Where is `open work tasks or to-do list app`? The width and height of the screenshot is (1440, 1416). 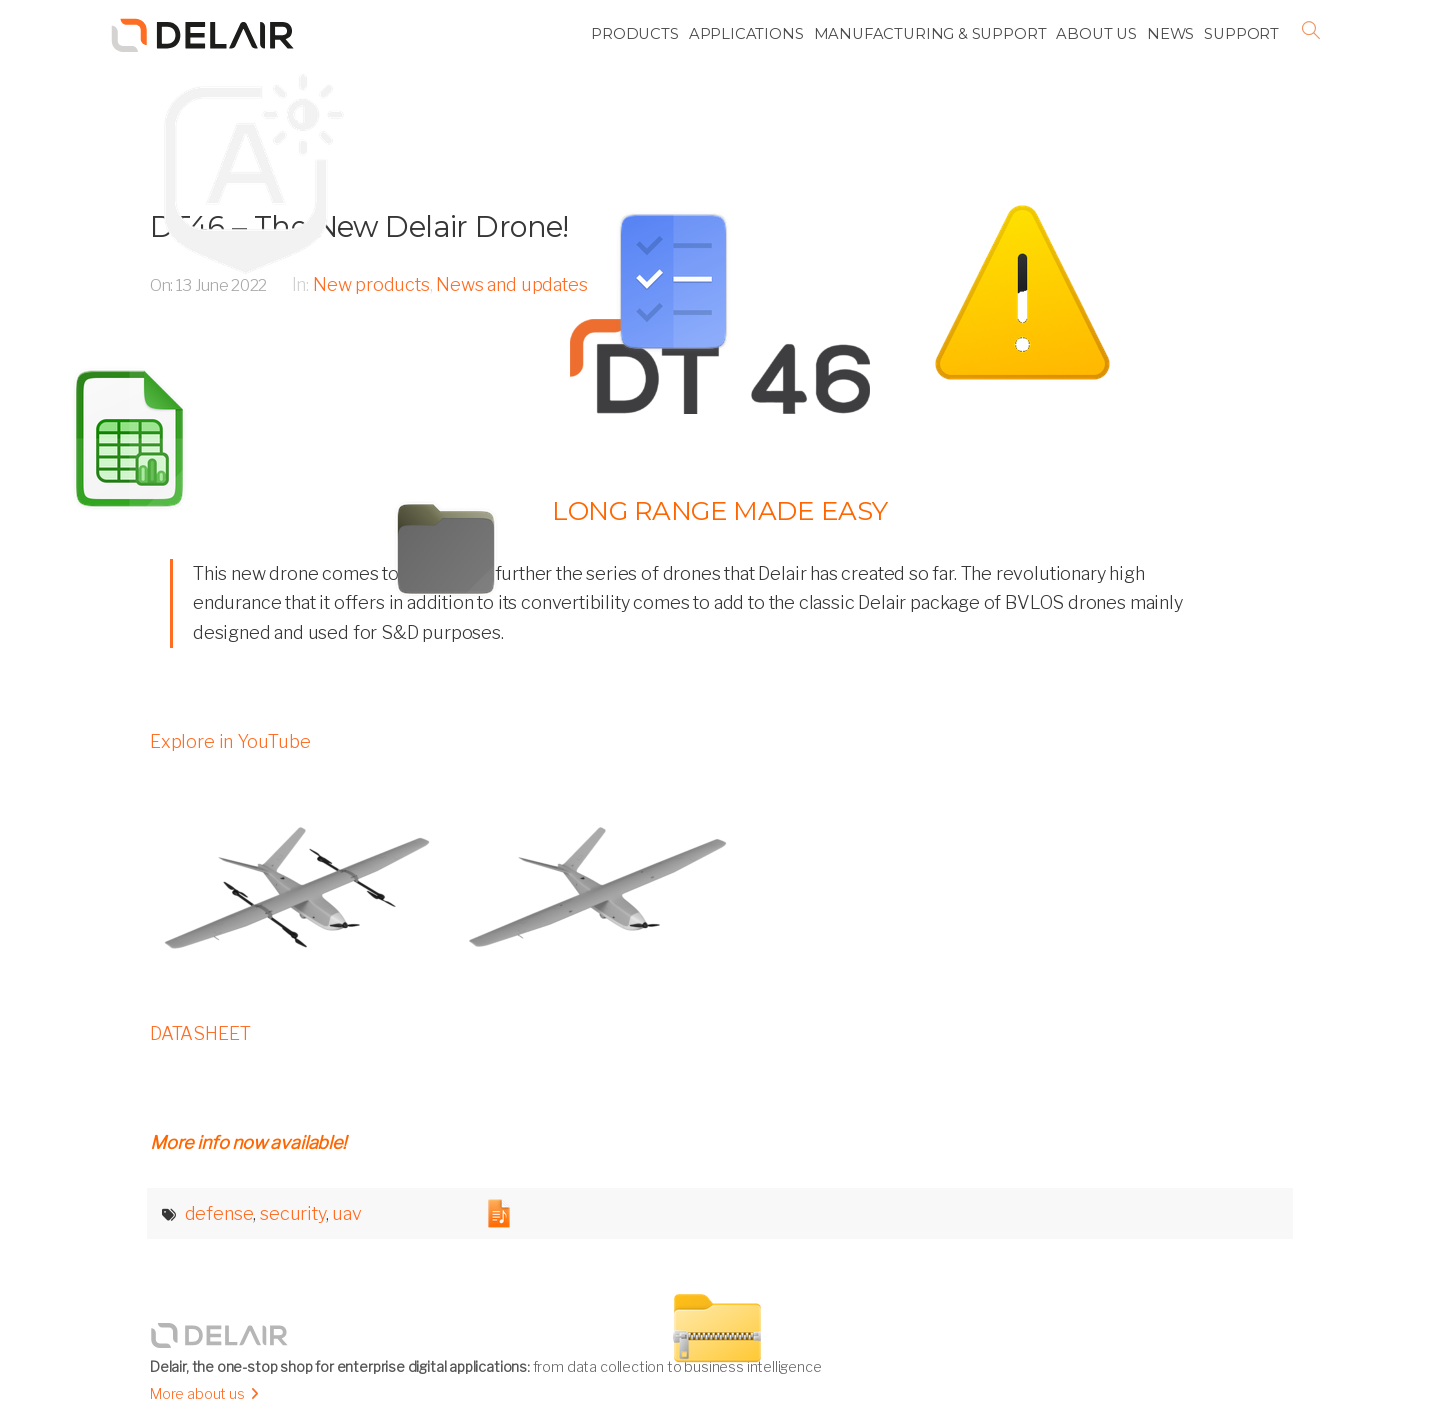 open work tasks or to-do list app is located at coordinates (673, 281).